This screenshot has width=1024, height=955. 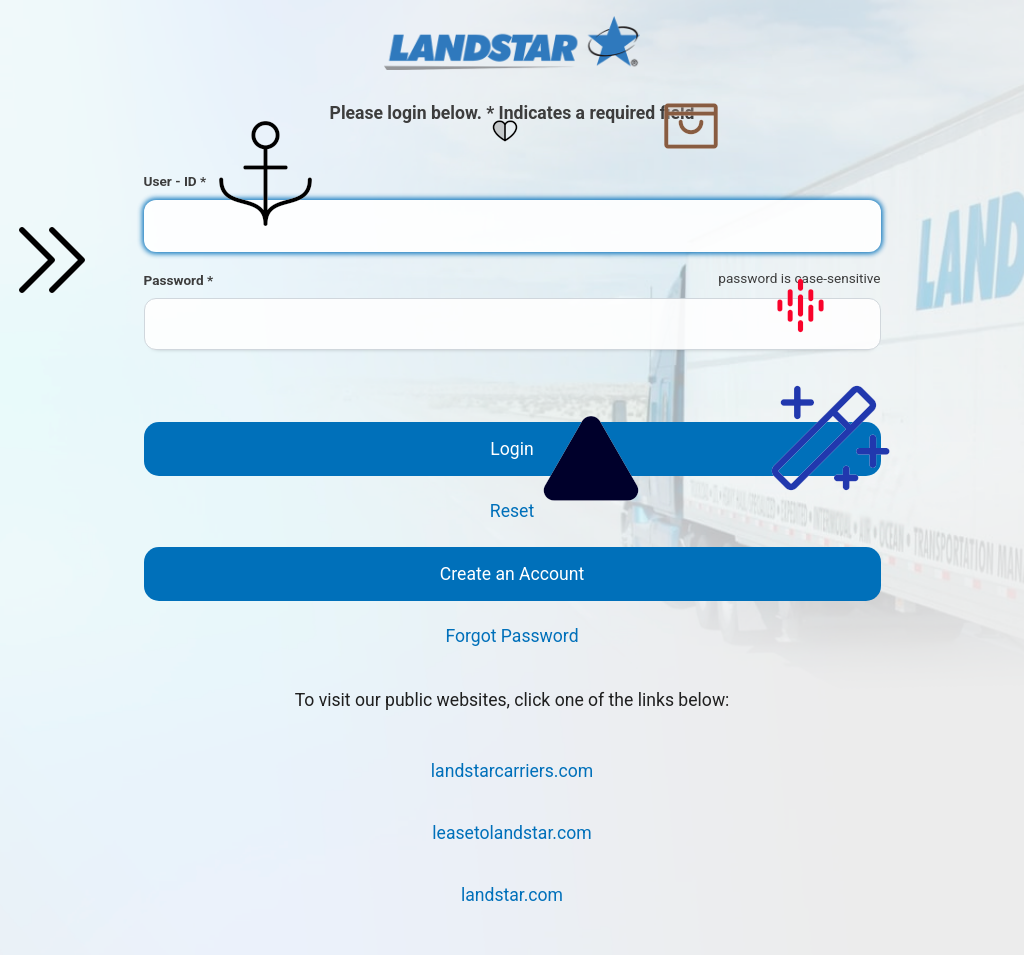 I want to click on indicates a warning or alert status, so click(x=591, y=460).